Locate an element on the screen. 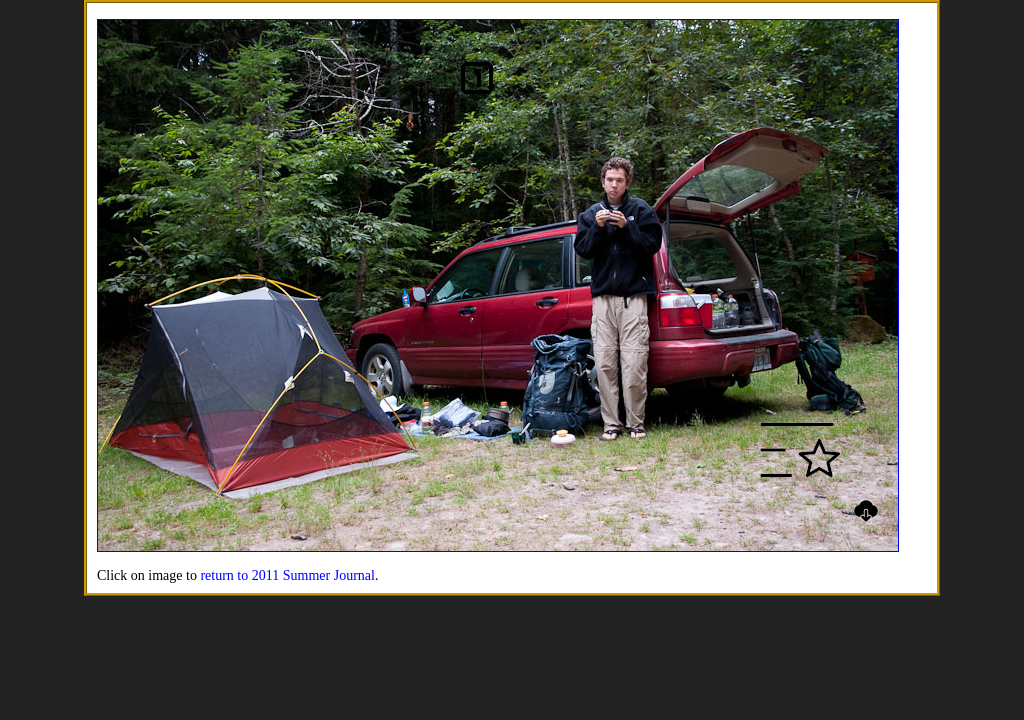  view your favorites list is located at coordinates (797, 450).